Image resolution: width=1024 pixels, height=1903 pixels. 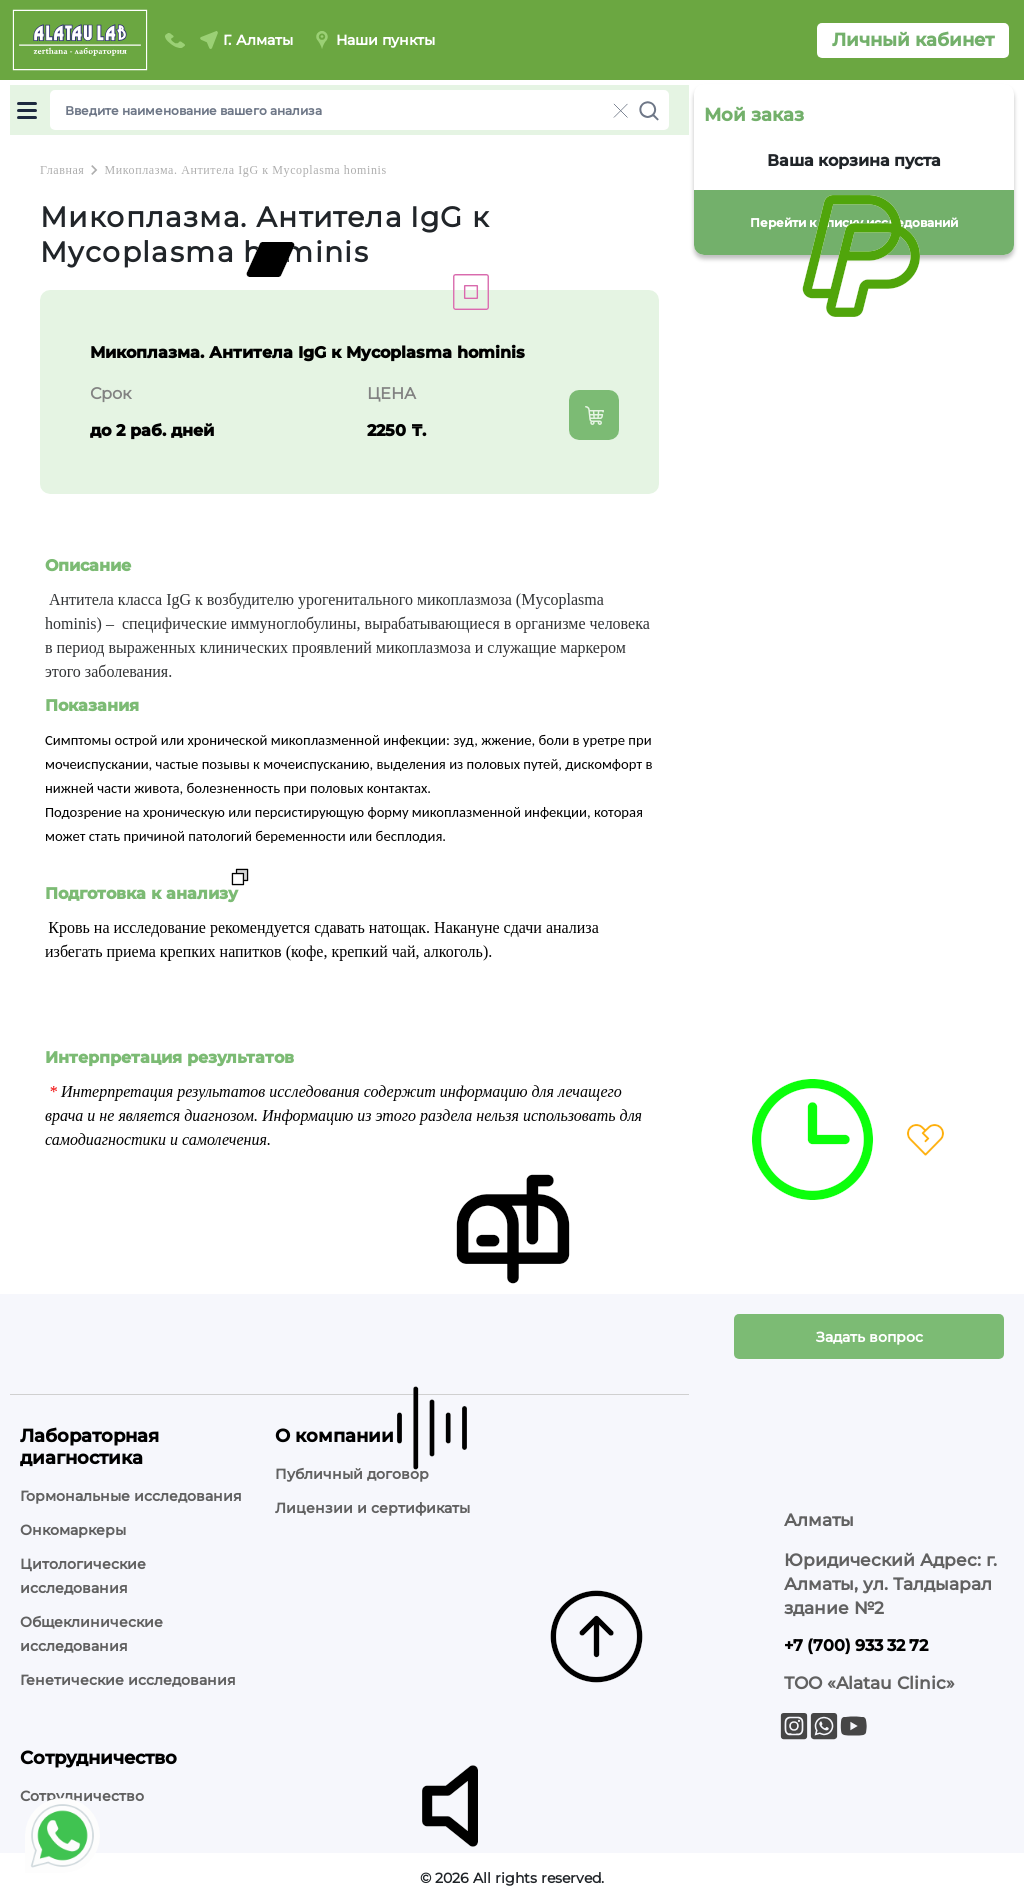 I want to click on access your mailbox or inbox, so click(x=513, y=1231).